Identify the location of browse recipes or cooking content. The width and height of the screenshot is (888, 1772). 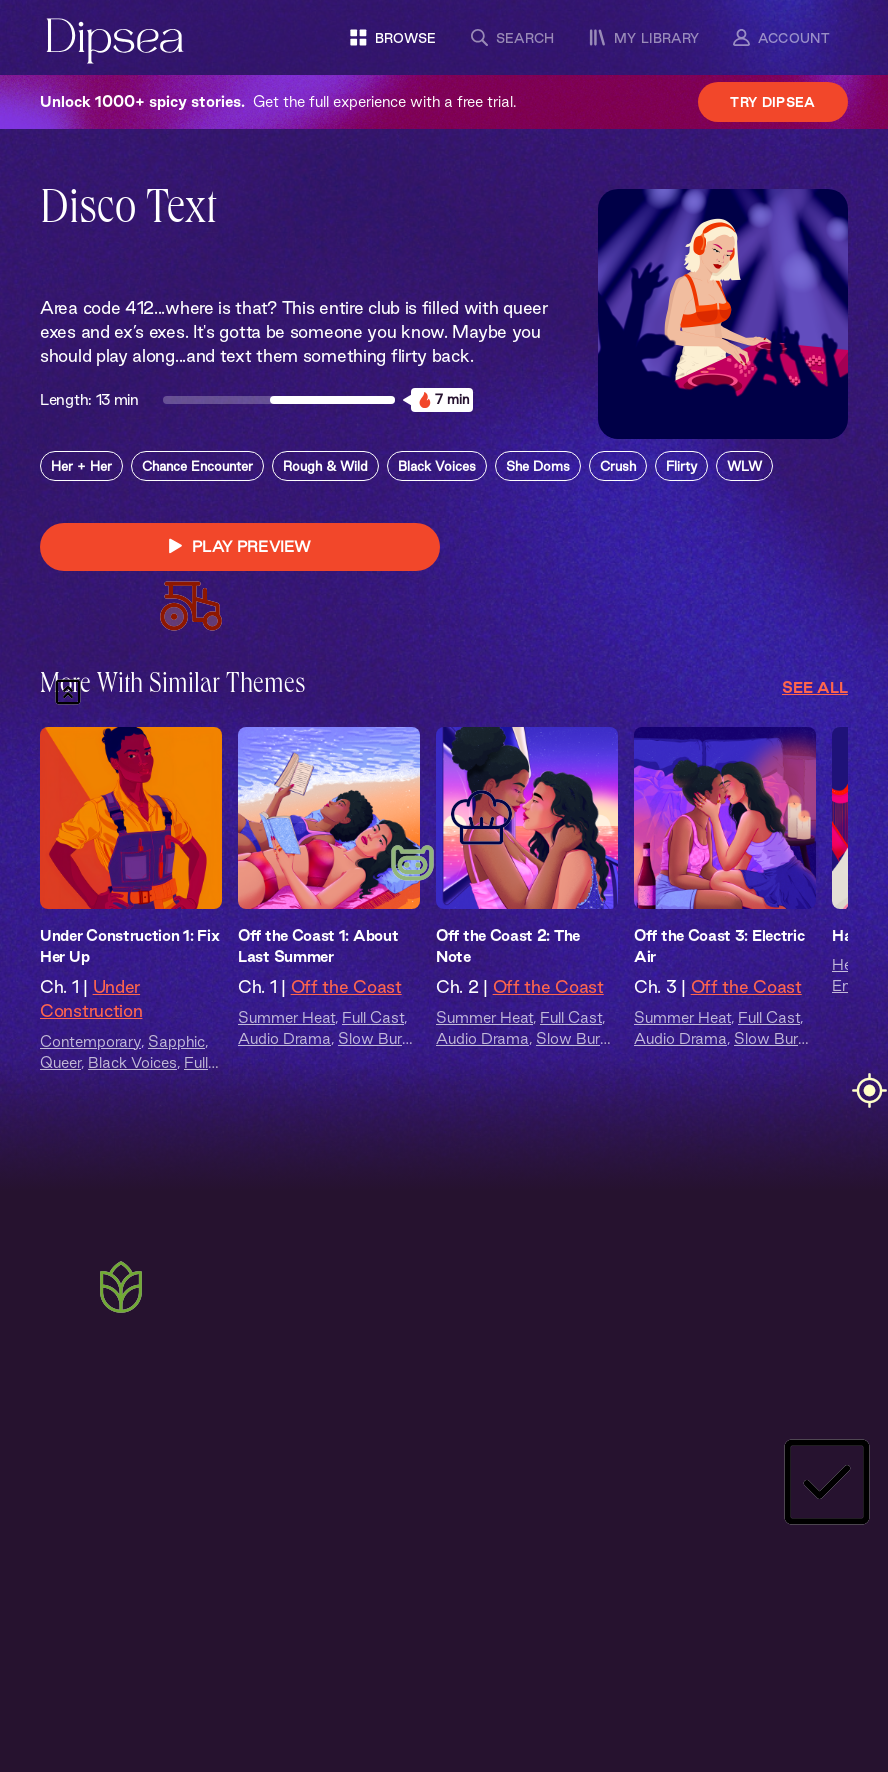
(481, 818).